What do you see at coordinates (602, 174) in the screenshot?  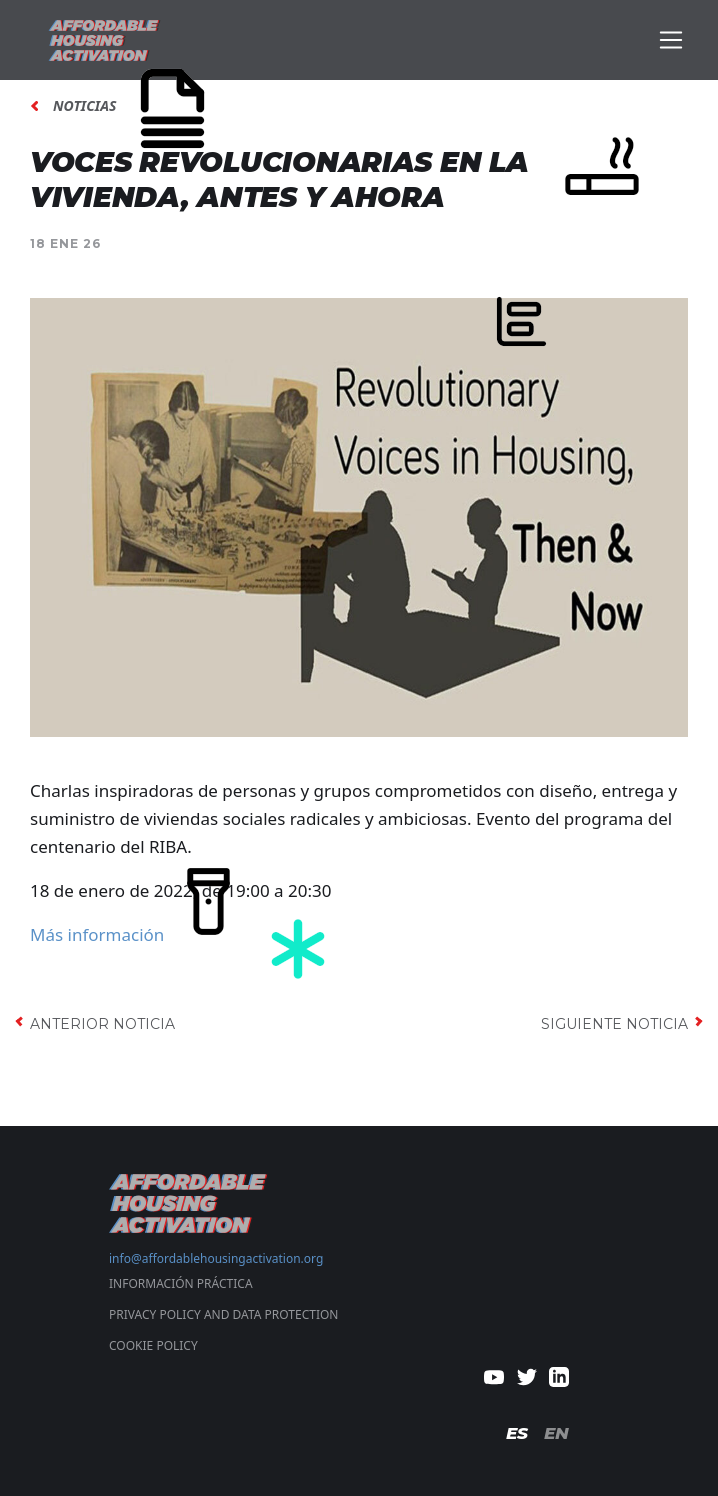 I see `indicates a designated smoking area` at bounding box center [602, 174].